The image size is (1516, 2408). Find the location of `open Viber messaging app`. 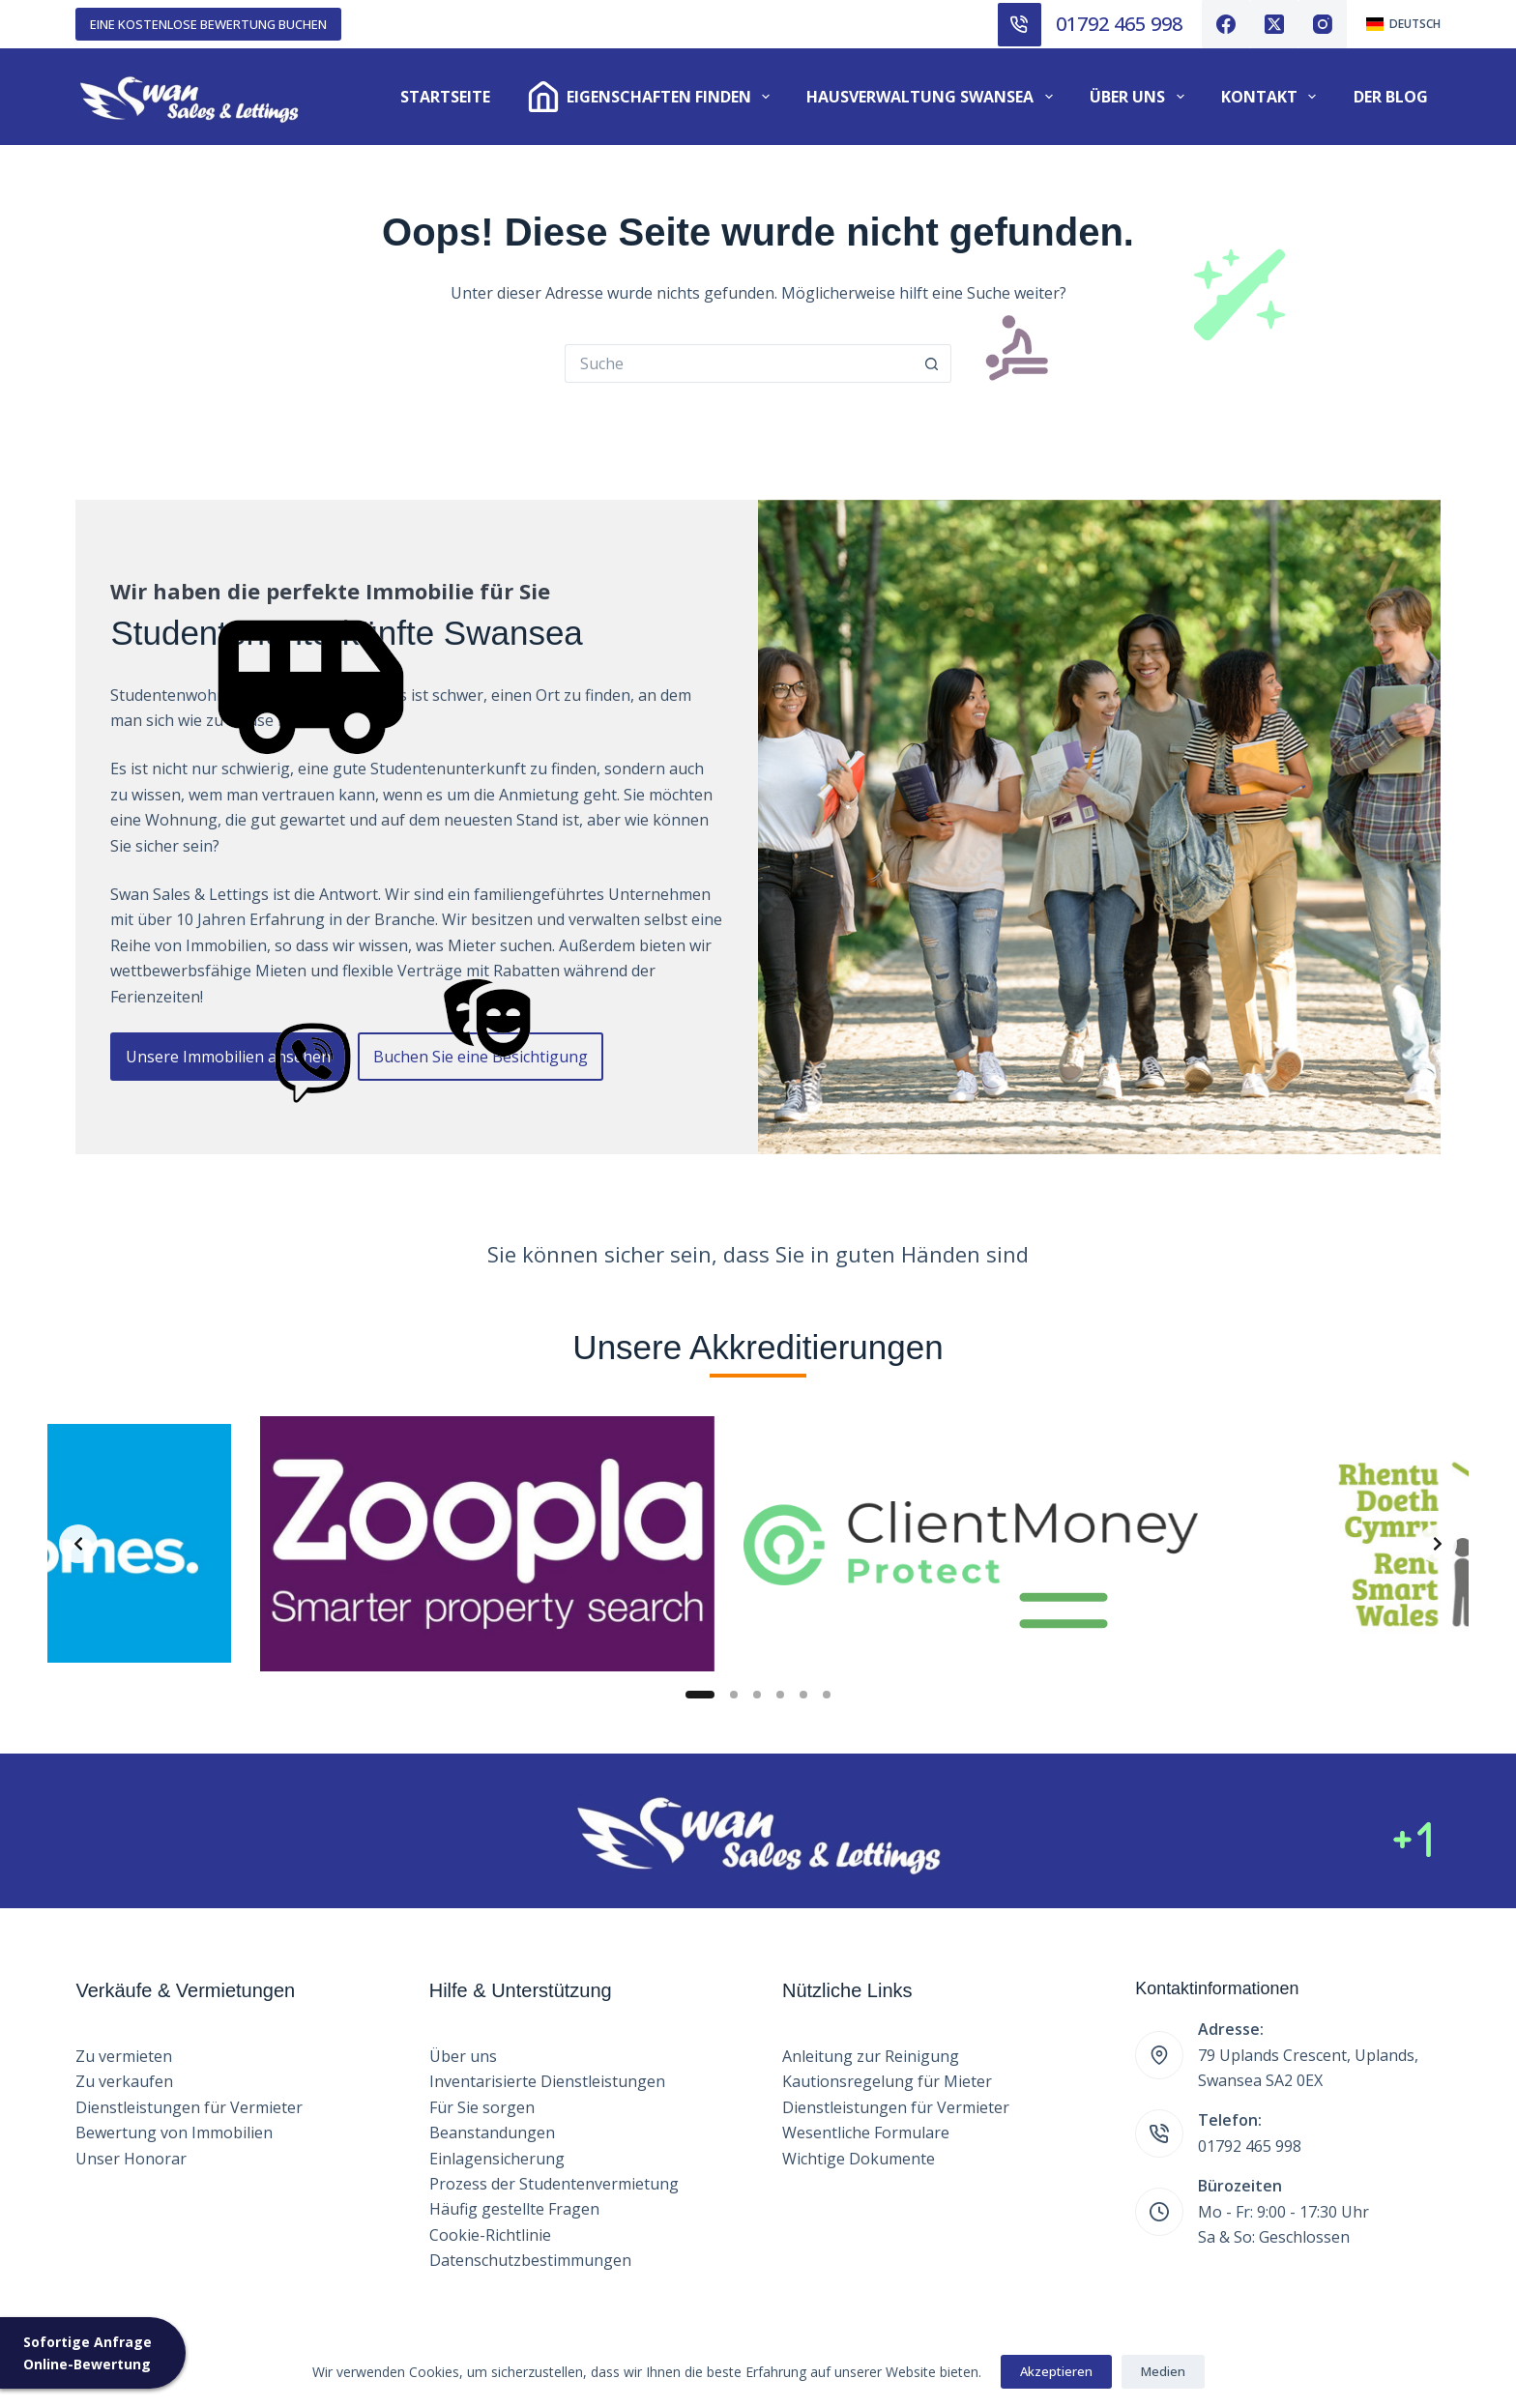

open Viber messaging app is located at coordinates (312, 1062).